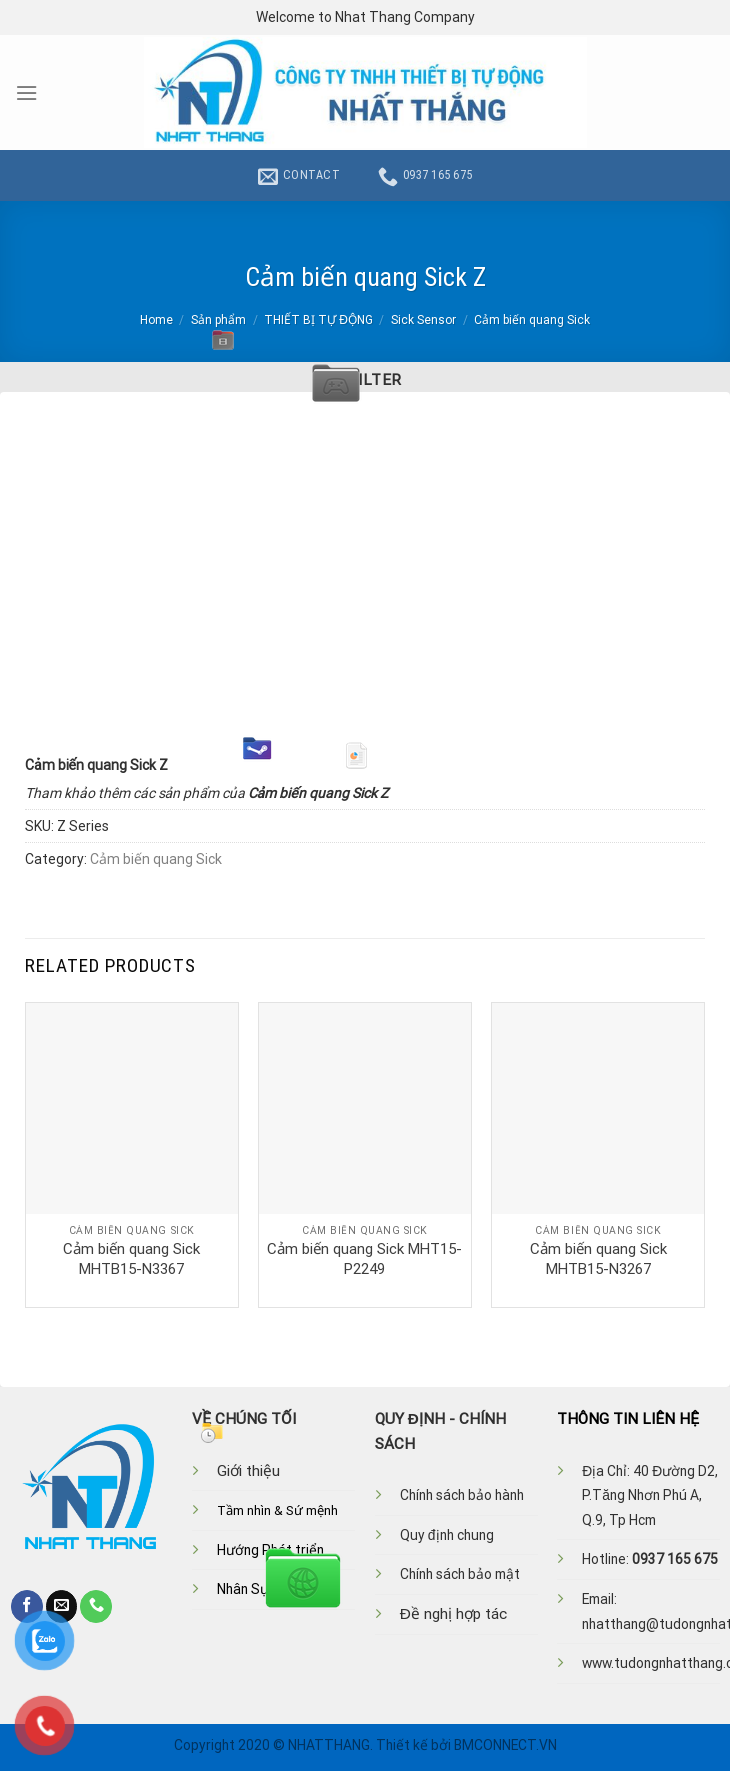 The width and height of the screenshot is (730, 1771). What do you see at coordinates (223, 340) in the screenshot?
I see `open your videos folder` at bounding box center [223, 340].